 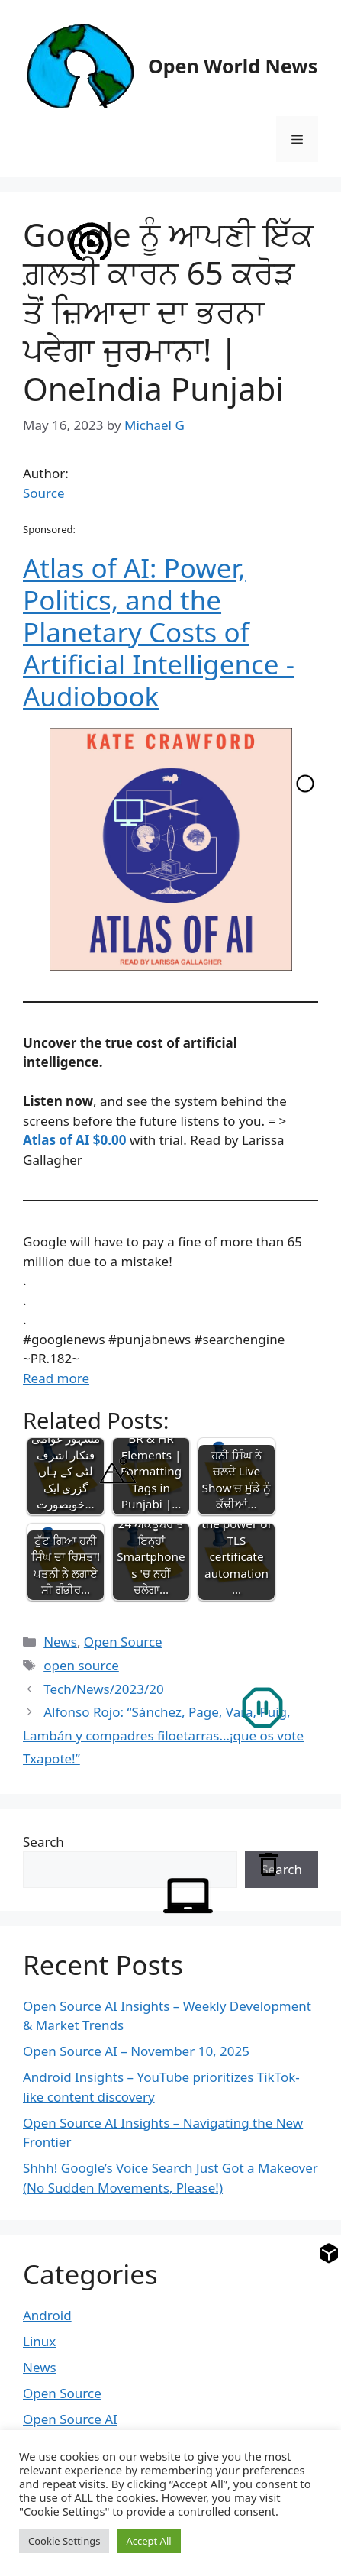 What do you see at coordinates (128, 811) in the screenshot?
I see `access virtual machine settings` at bounding box center [128, 811].